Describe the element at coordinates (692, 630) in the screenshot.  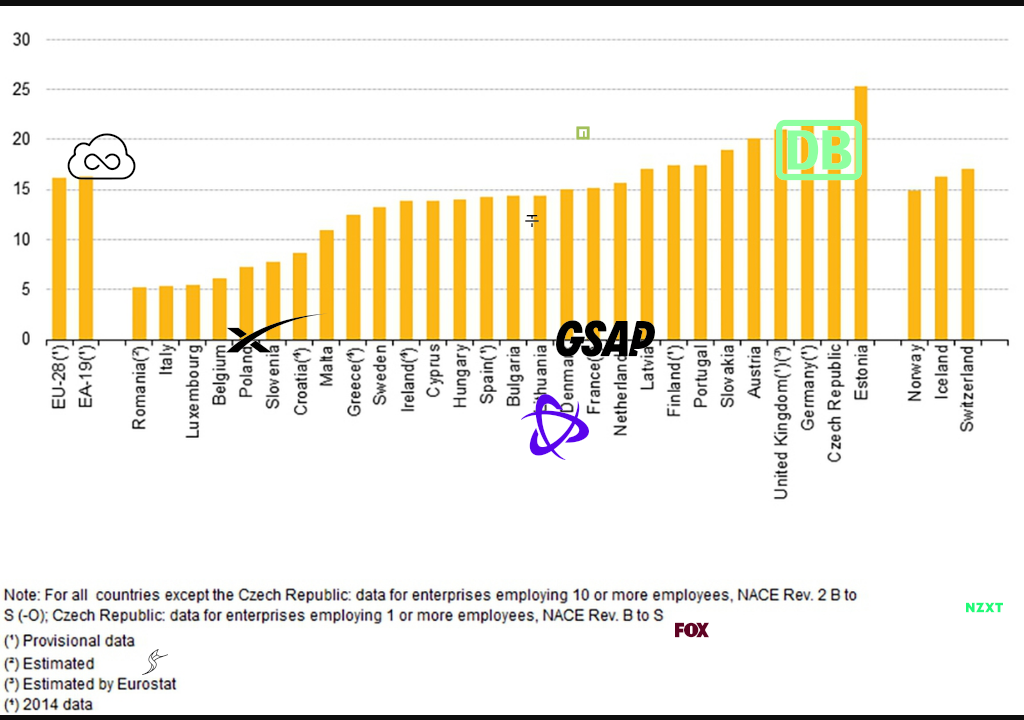
I see `fox broadcasting company logo` at that location.